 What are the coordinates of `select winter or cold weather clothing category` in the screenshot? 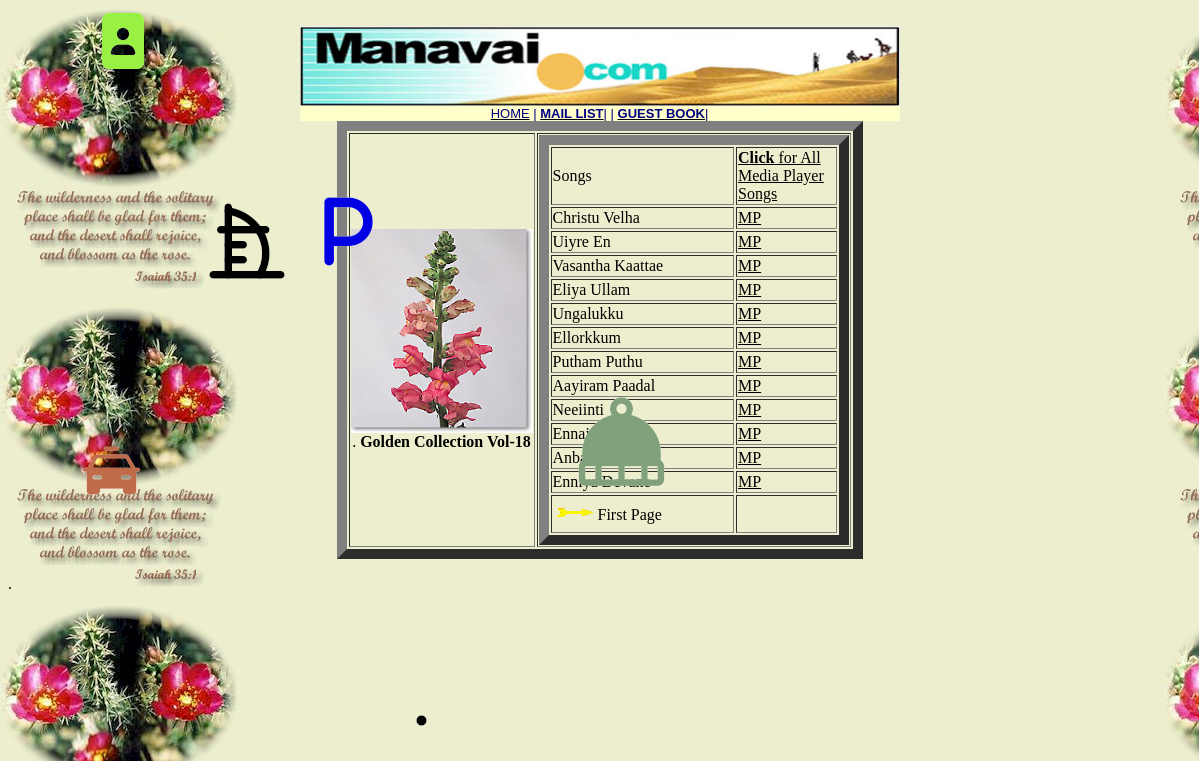 It's located at (621, 446).